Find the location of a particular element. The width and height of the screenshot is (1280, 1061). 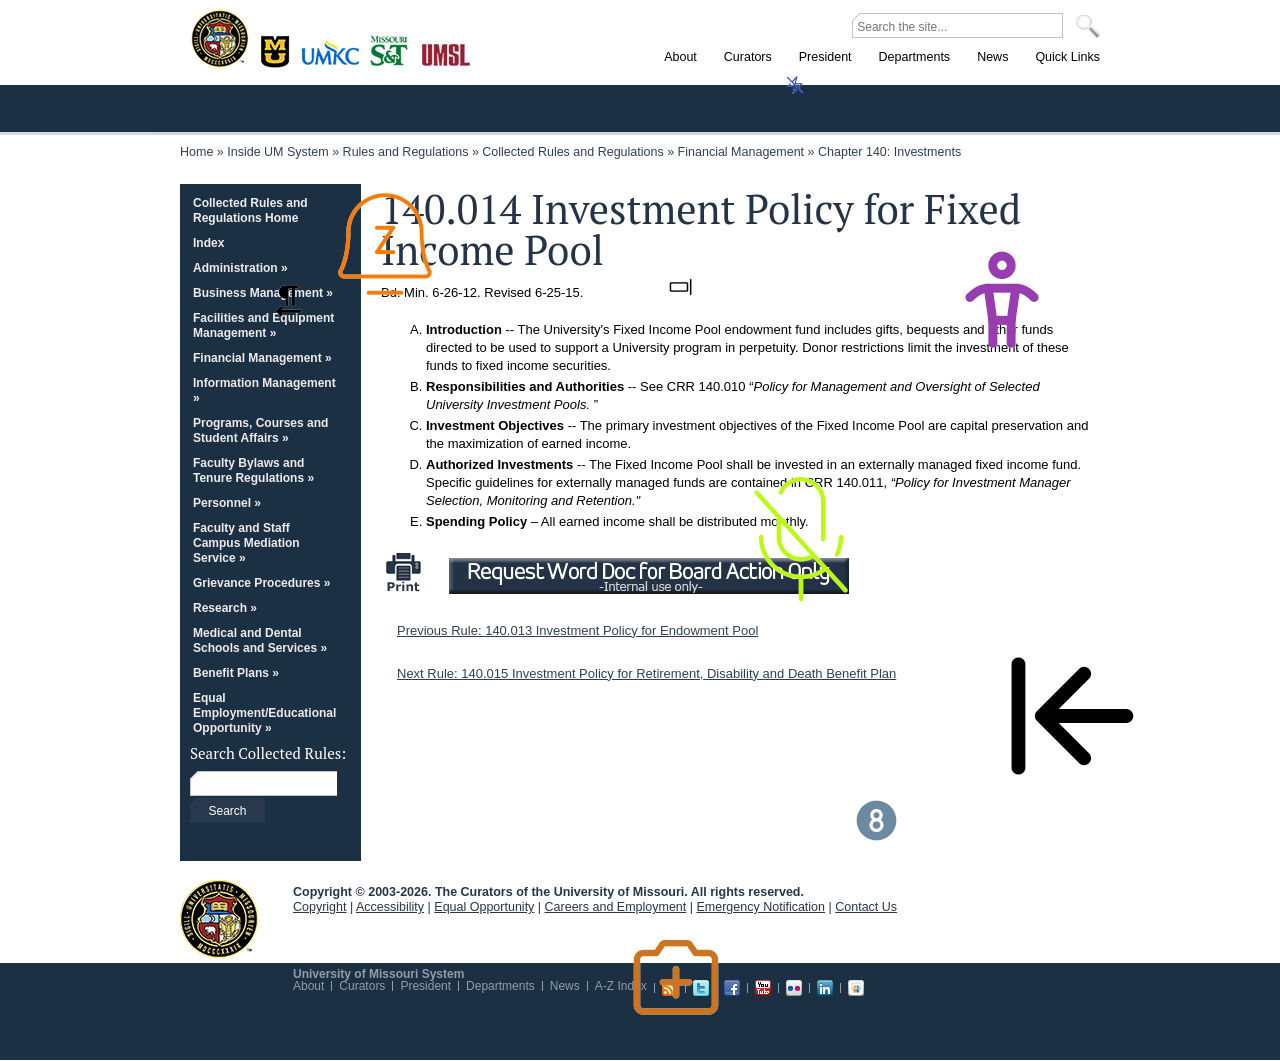

indicates step 8 in a multi-step process is located at coordinates (876, 820).